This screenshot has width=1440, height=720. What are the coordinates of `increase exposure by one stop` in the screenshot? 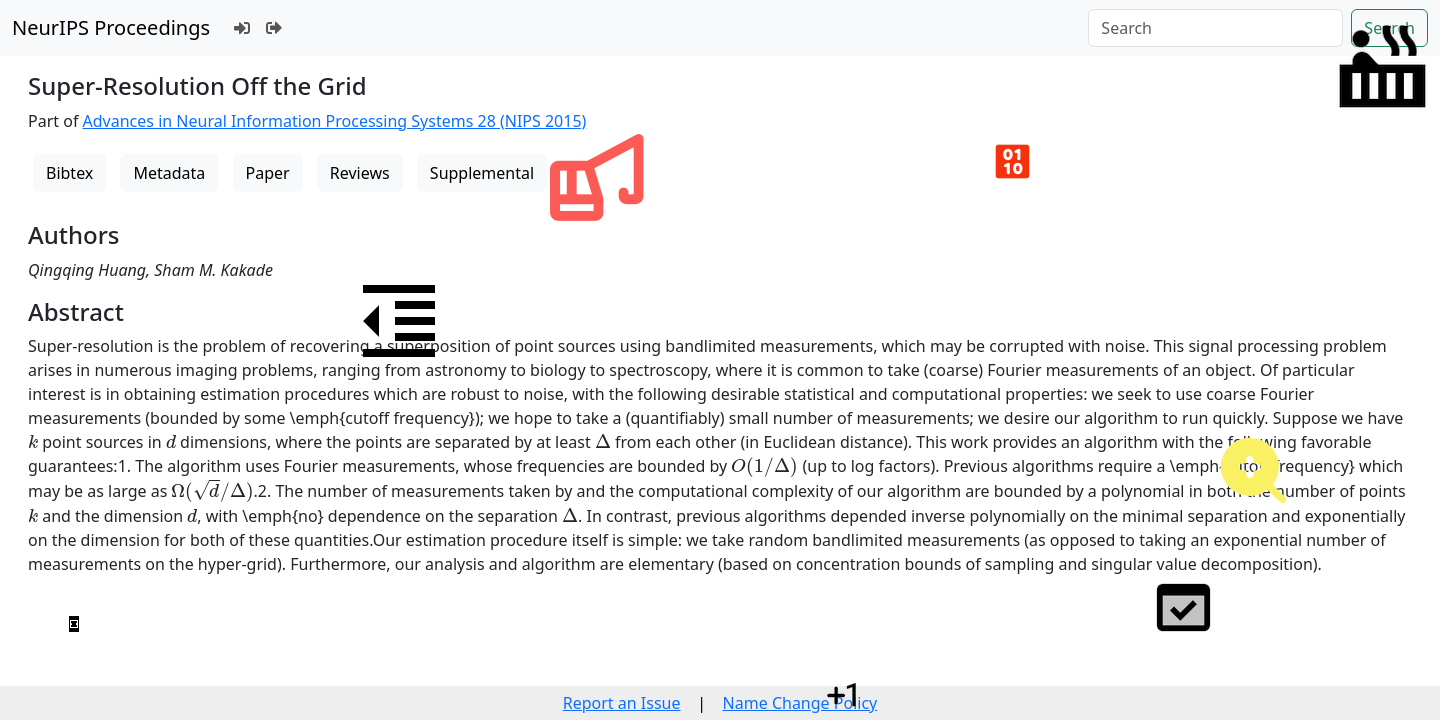 It's located at (841, 695).